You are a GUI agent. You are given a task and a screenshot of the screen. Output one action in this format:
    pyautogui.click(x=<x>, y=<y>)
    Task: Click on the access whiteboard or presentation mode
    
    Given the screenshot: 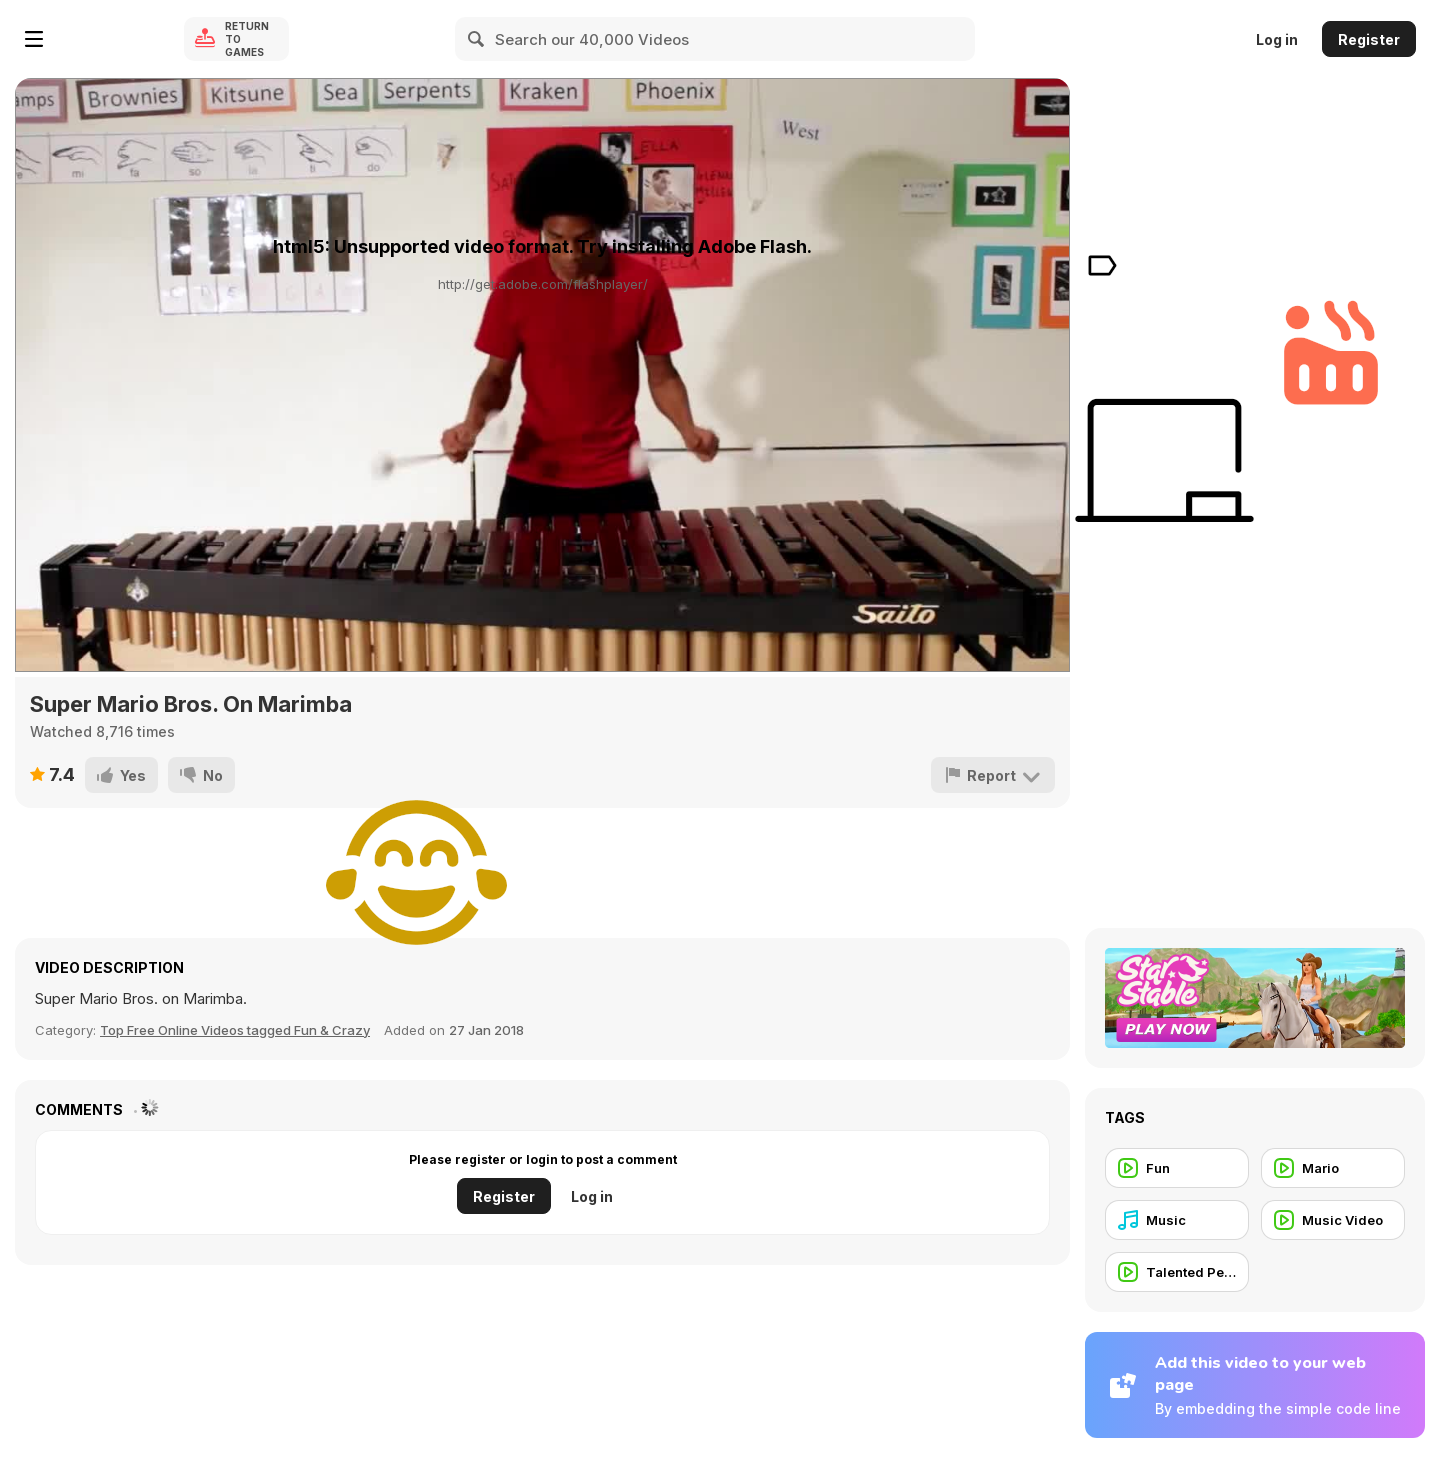 What is the action you would take?
    pyautogui.click(x=1164, y=463)
    